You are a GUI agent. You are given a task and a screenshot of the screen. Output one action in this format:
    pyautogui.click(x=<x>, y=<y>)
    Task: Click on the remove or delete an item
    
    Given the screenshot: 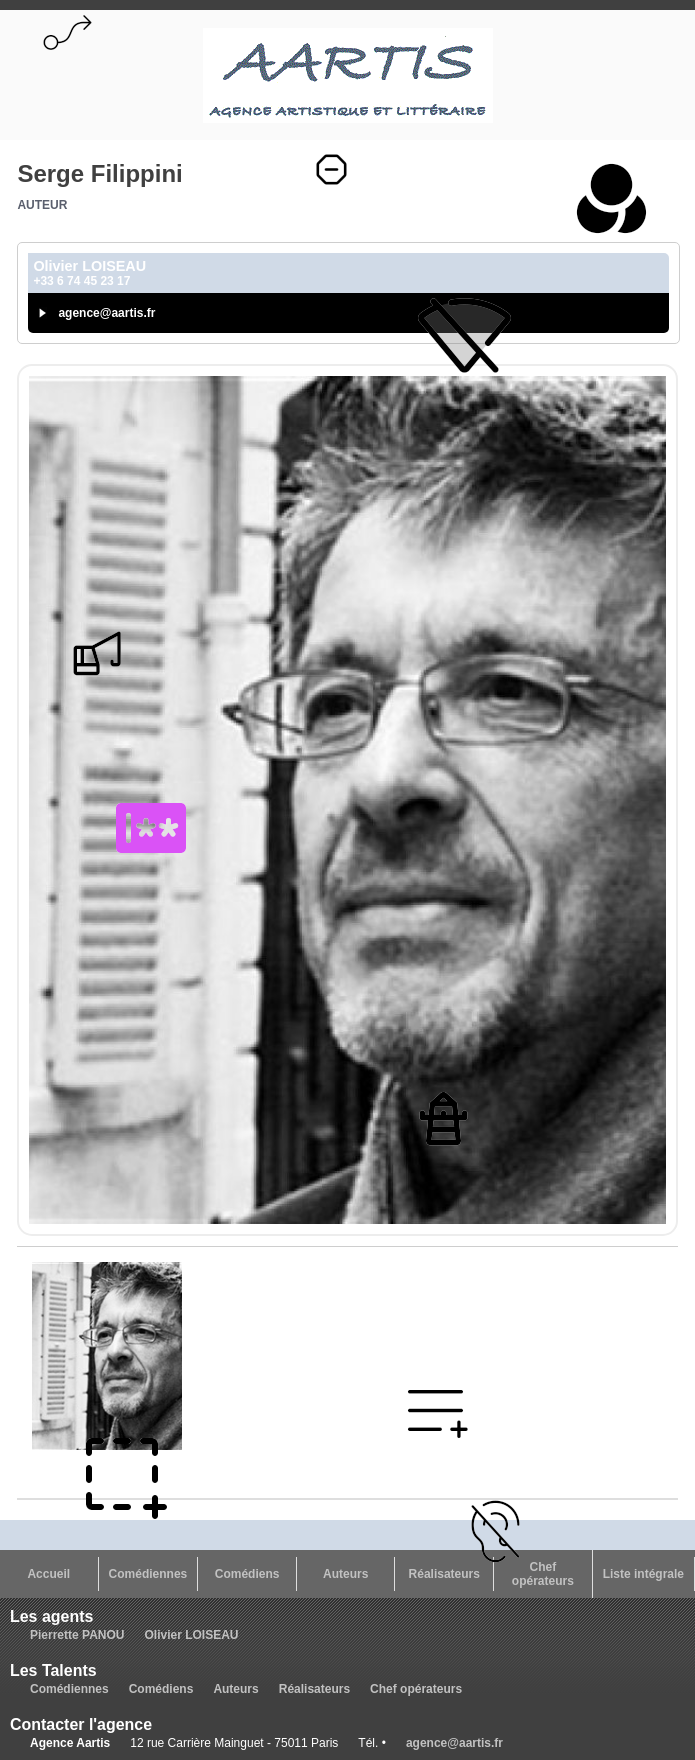 What is the action you would take?
    pyautogui.click(x=331, y=169)
    